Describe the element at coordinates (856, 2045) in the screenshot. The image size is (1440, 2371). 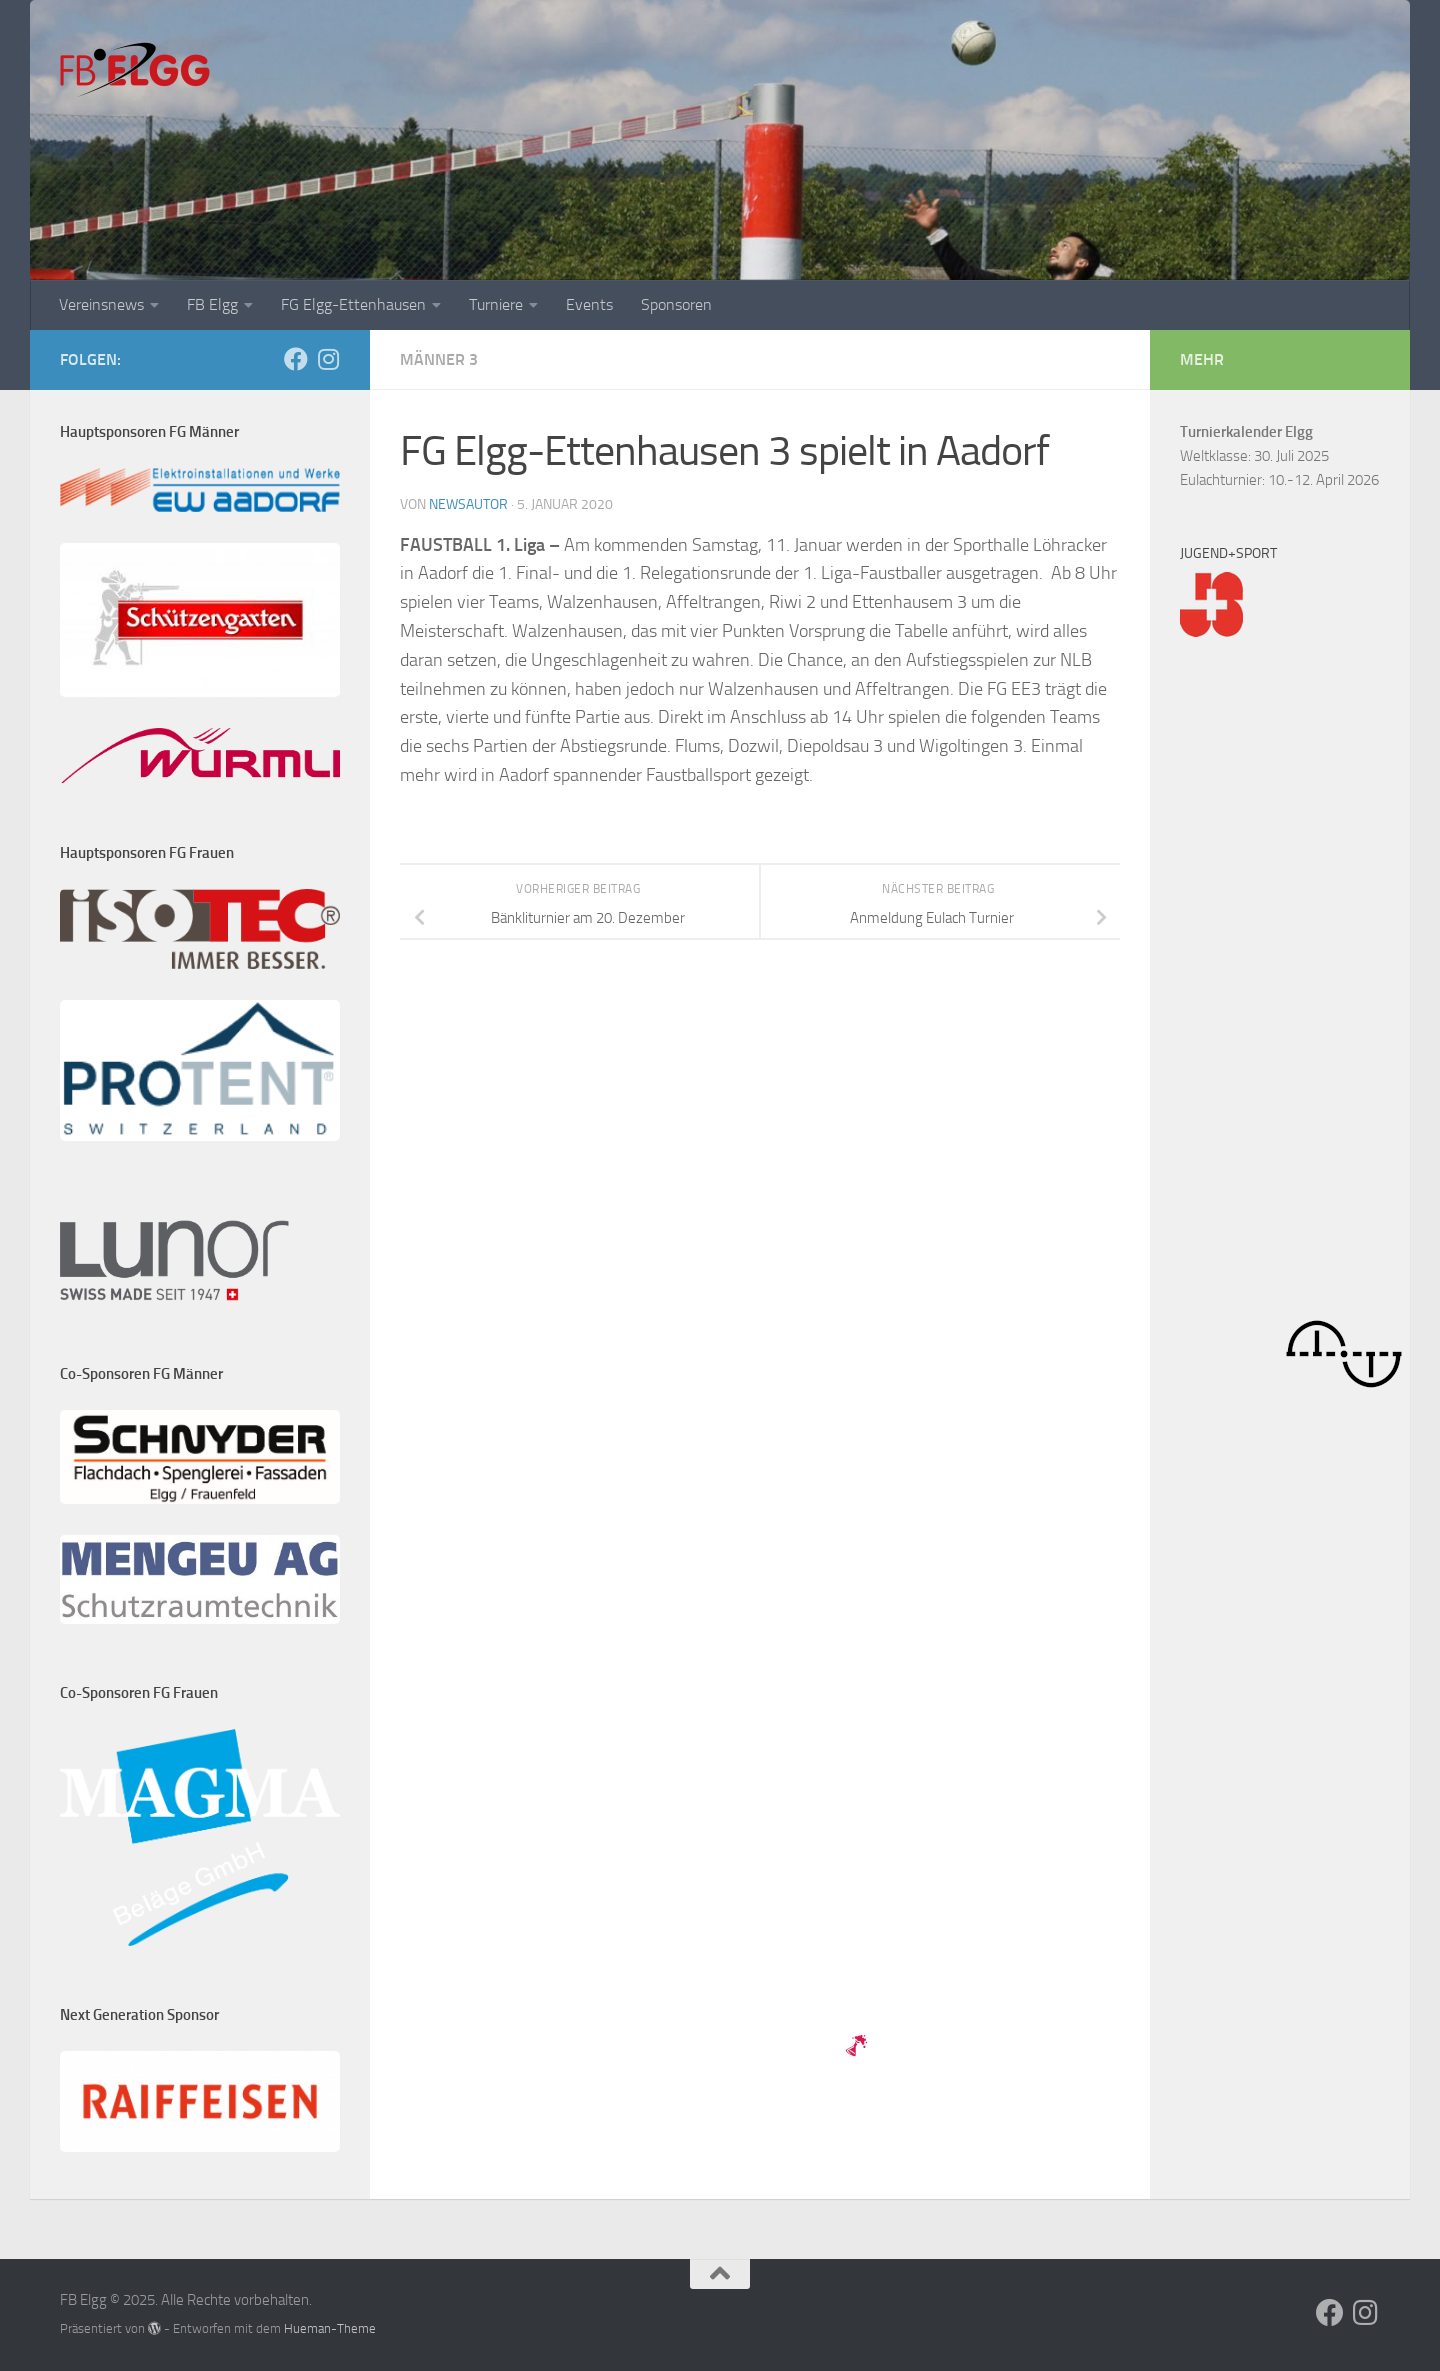
I see `access alchemy or crafting features` at that location.